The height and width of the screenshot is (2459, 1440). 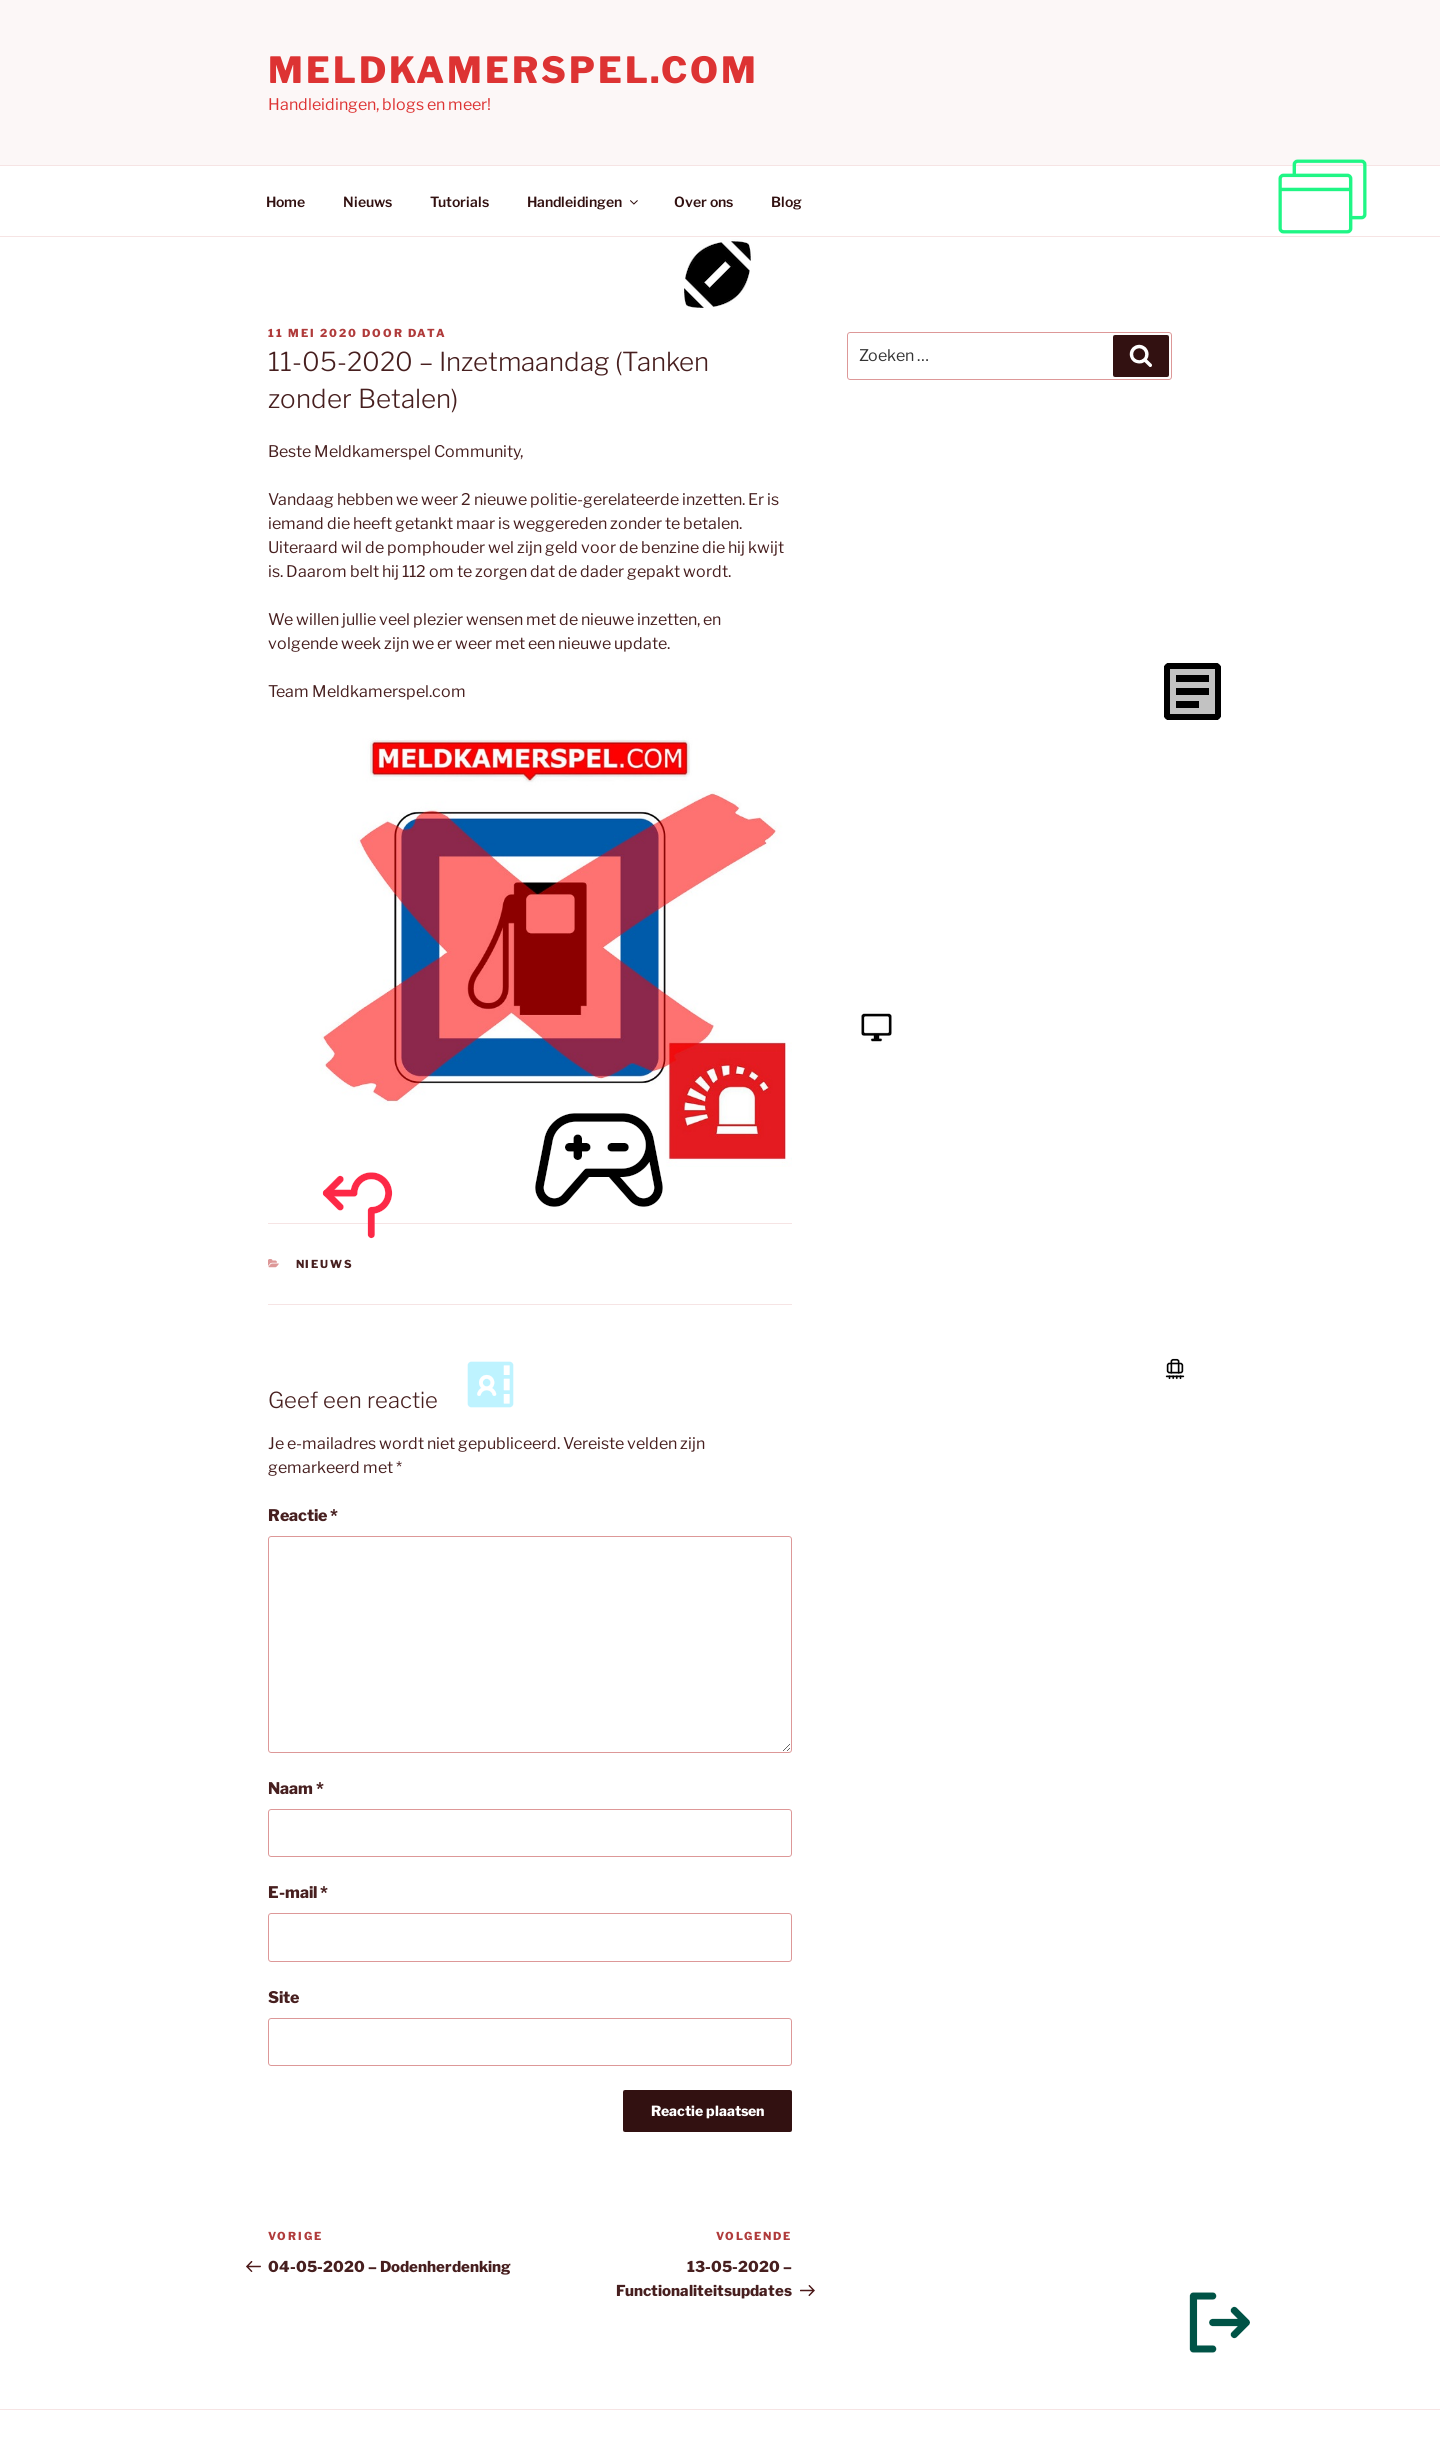 What do you see at coordinates (1192, 691) in the screenshot?
I see `view article or document` at bounding box center [1192, 691].